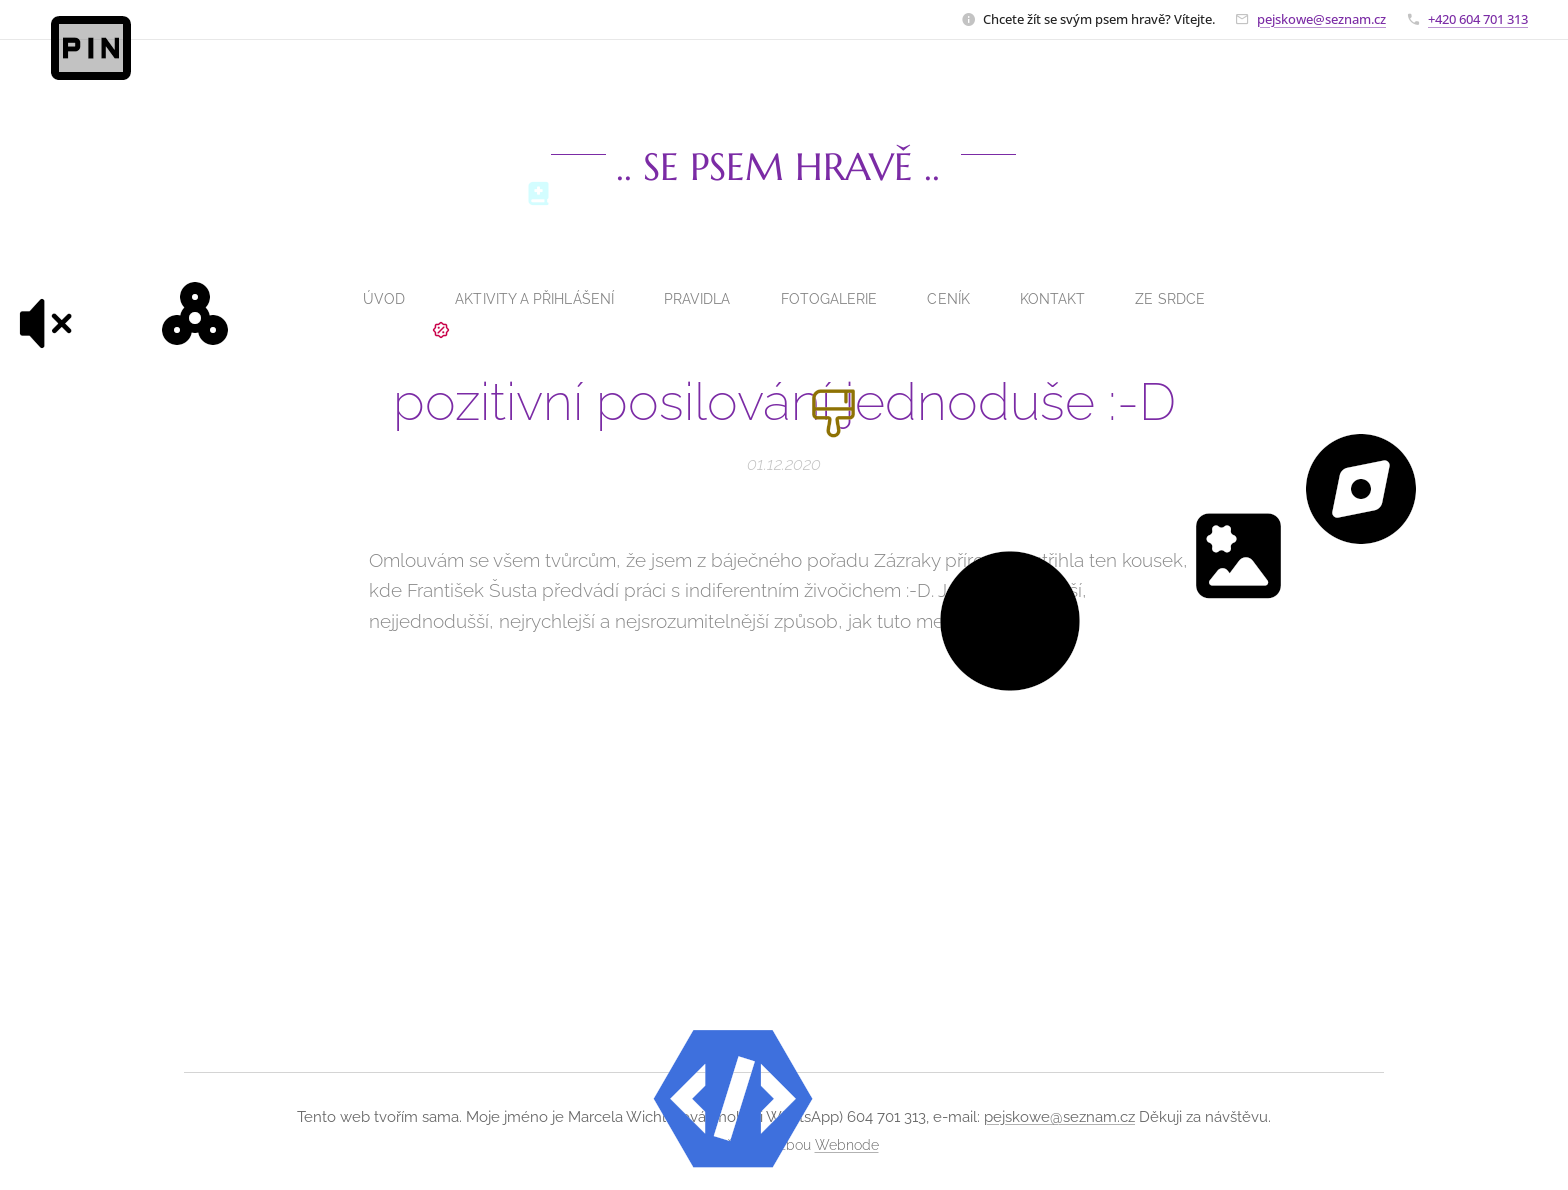 Image resolution: width=1568 pixels, height=1190 pixels. What do you see at coordinates (44, 323) in the screenshot?
I see `mute audio or sound output` at bounding box center [44, 323].